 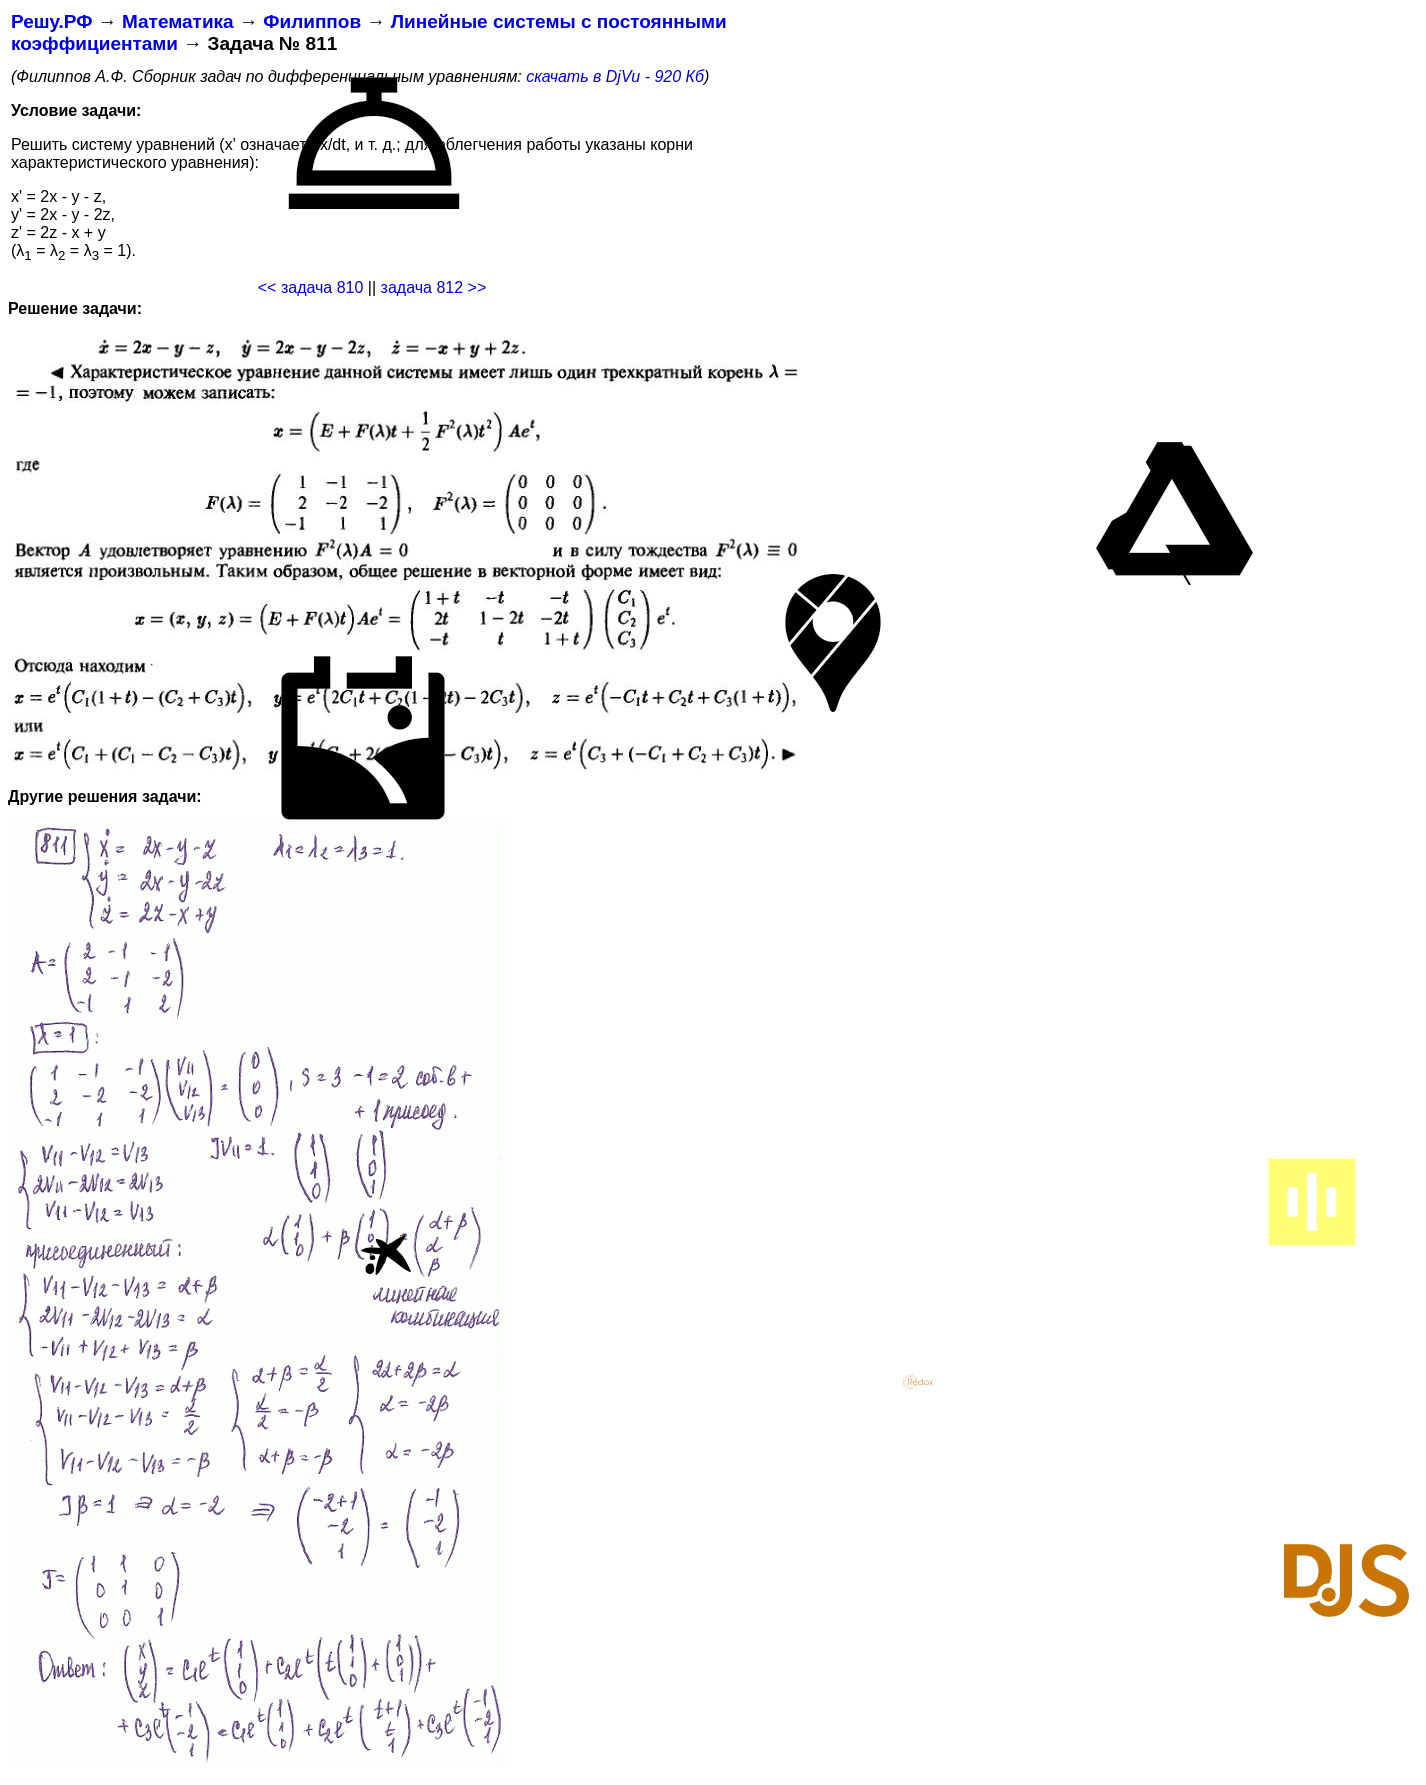 What do you see at coordinates (363, 746) in the screenshot?
I see `open photo gallery` at bounding box center [363, 746].